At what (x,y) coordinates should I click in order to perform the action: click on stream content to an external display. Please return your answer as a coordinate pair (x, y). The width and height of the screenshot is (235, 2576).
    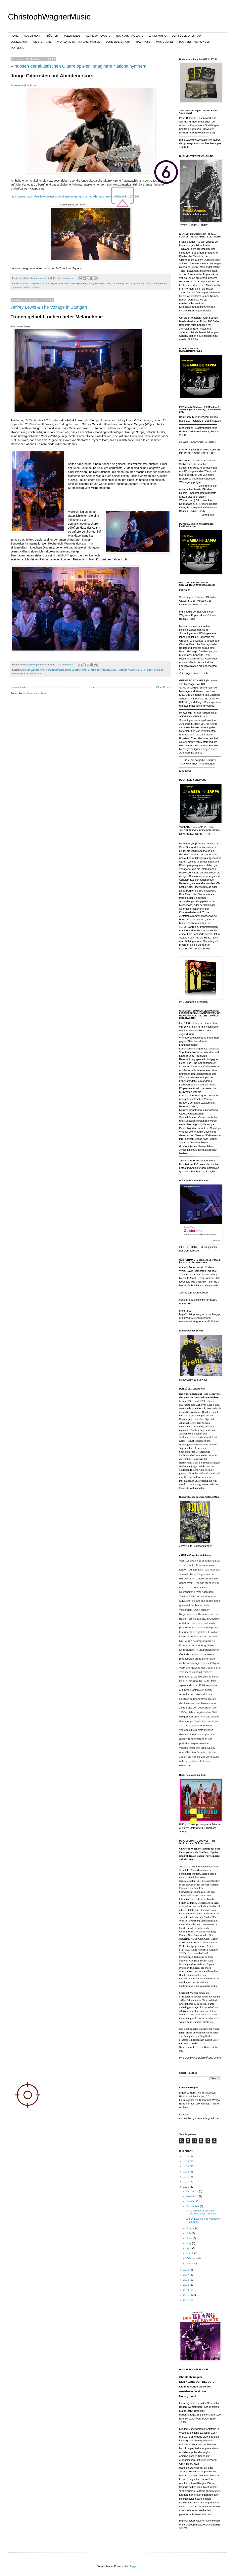
    Looking at the image, I should click on (122, 196).